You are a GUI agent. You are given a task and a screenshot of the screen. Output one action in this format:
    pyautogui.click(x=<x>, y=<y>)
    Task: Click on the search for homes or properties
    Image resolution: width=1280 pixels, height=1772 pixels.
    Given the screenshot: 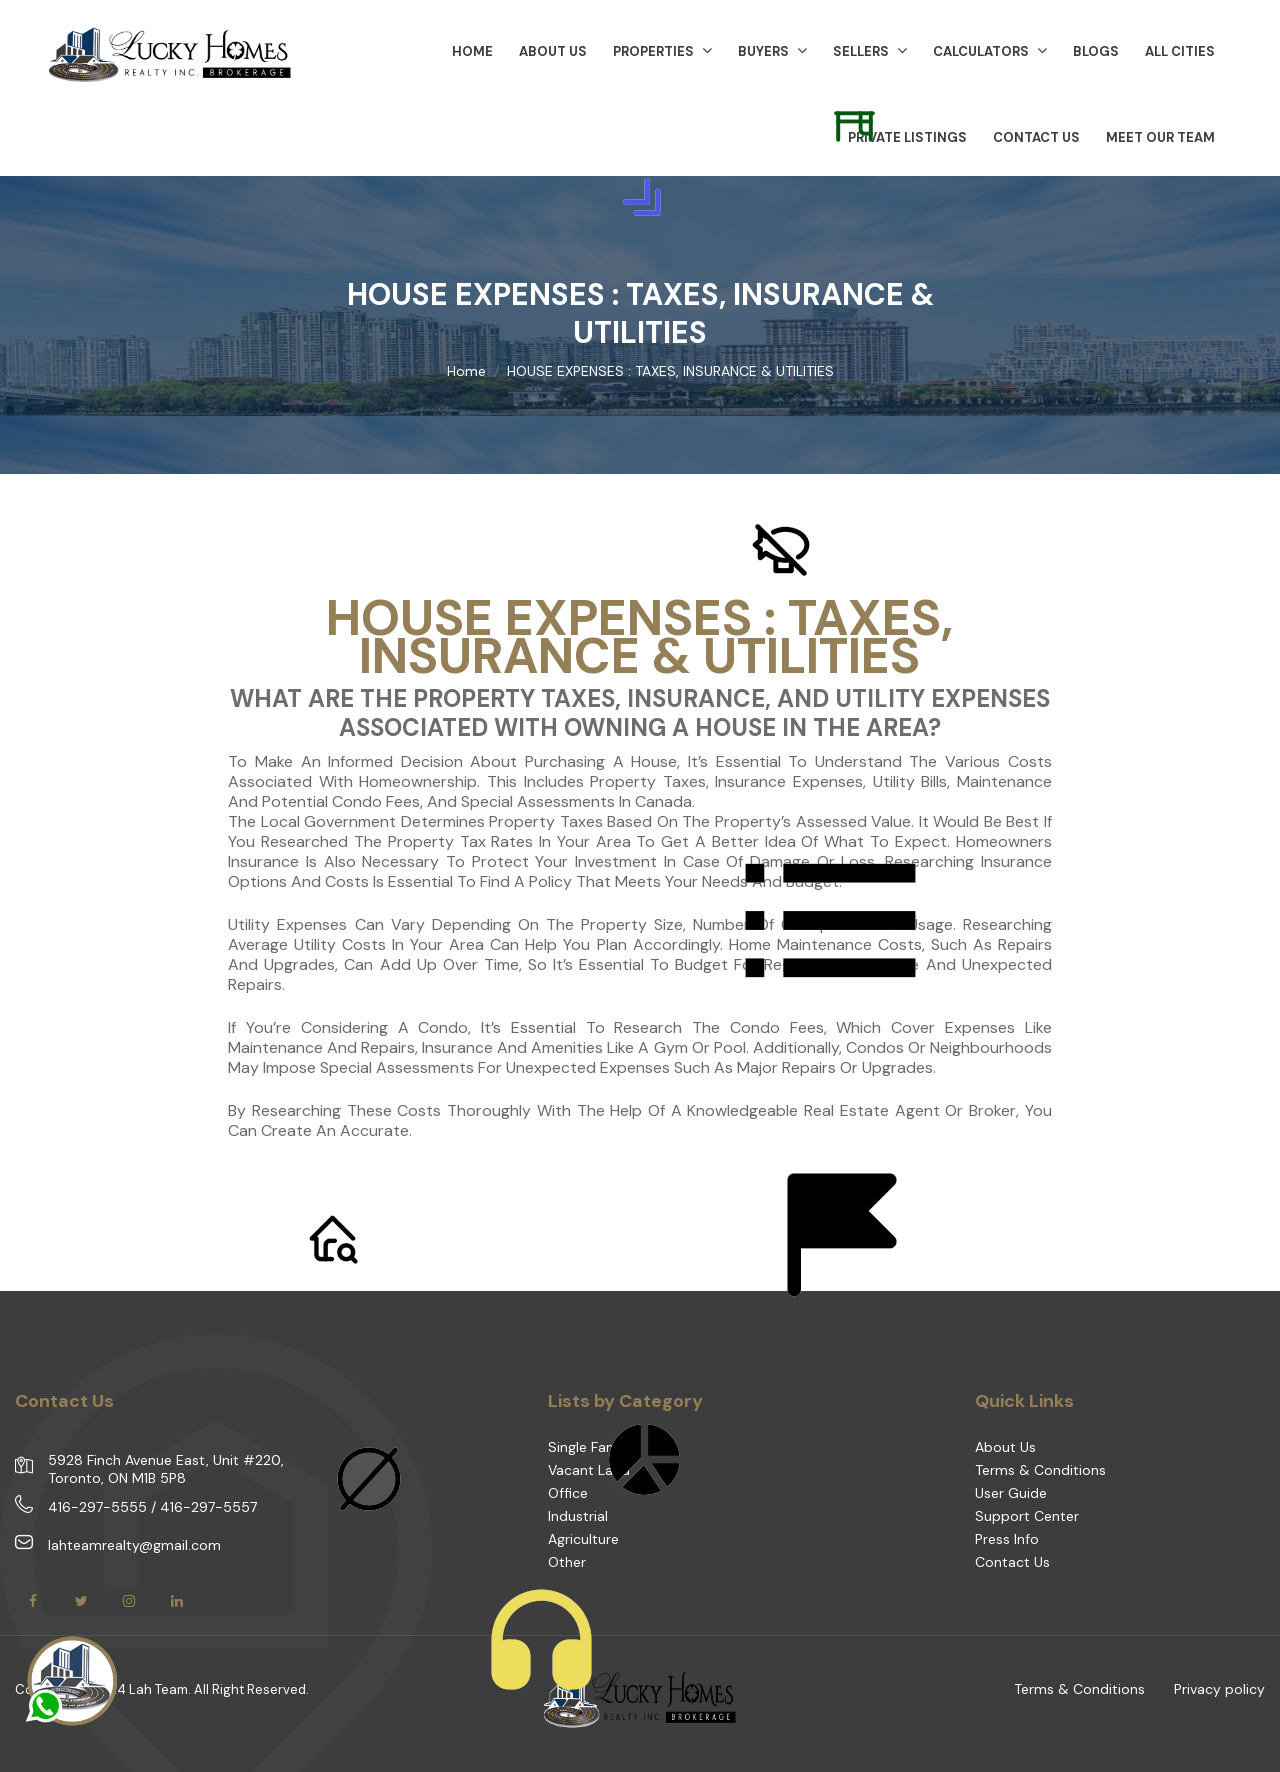 What is the action you would take?
    pyautogui.click(x=332, y=1238)
    